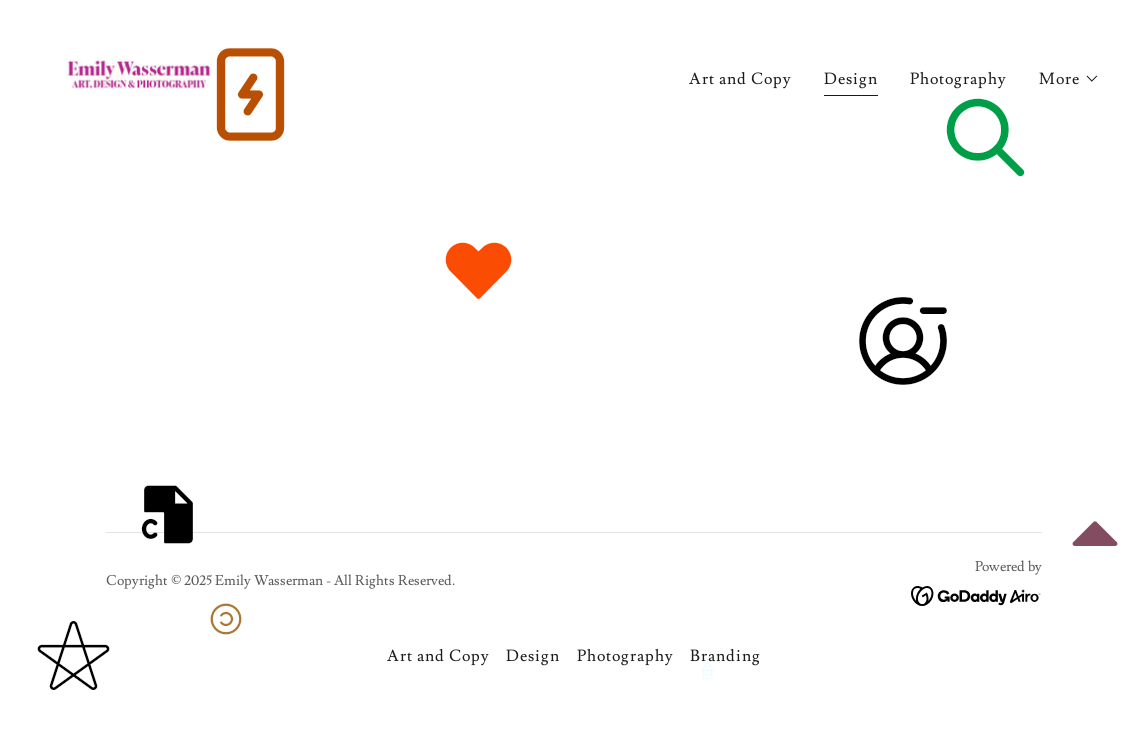 Image resolution: width=1148 pixels, height=730 pixels. What do you see at coordinates (73, 659) in the screenshot?
I see `indicates occult or mystical content` at bounding box center [73, 659].